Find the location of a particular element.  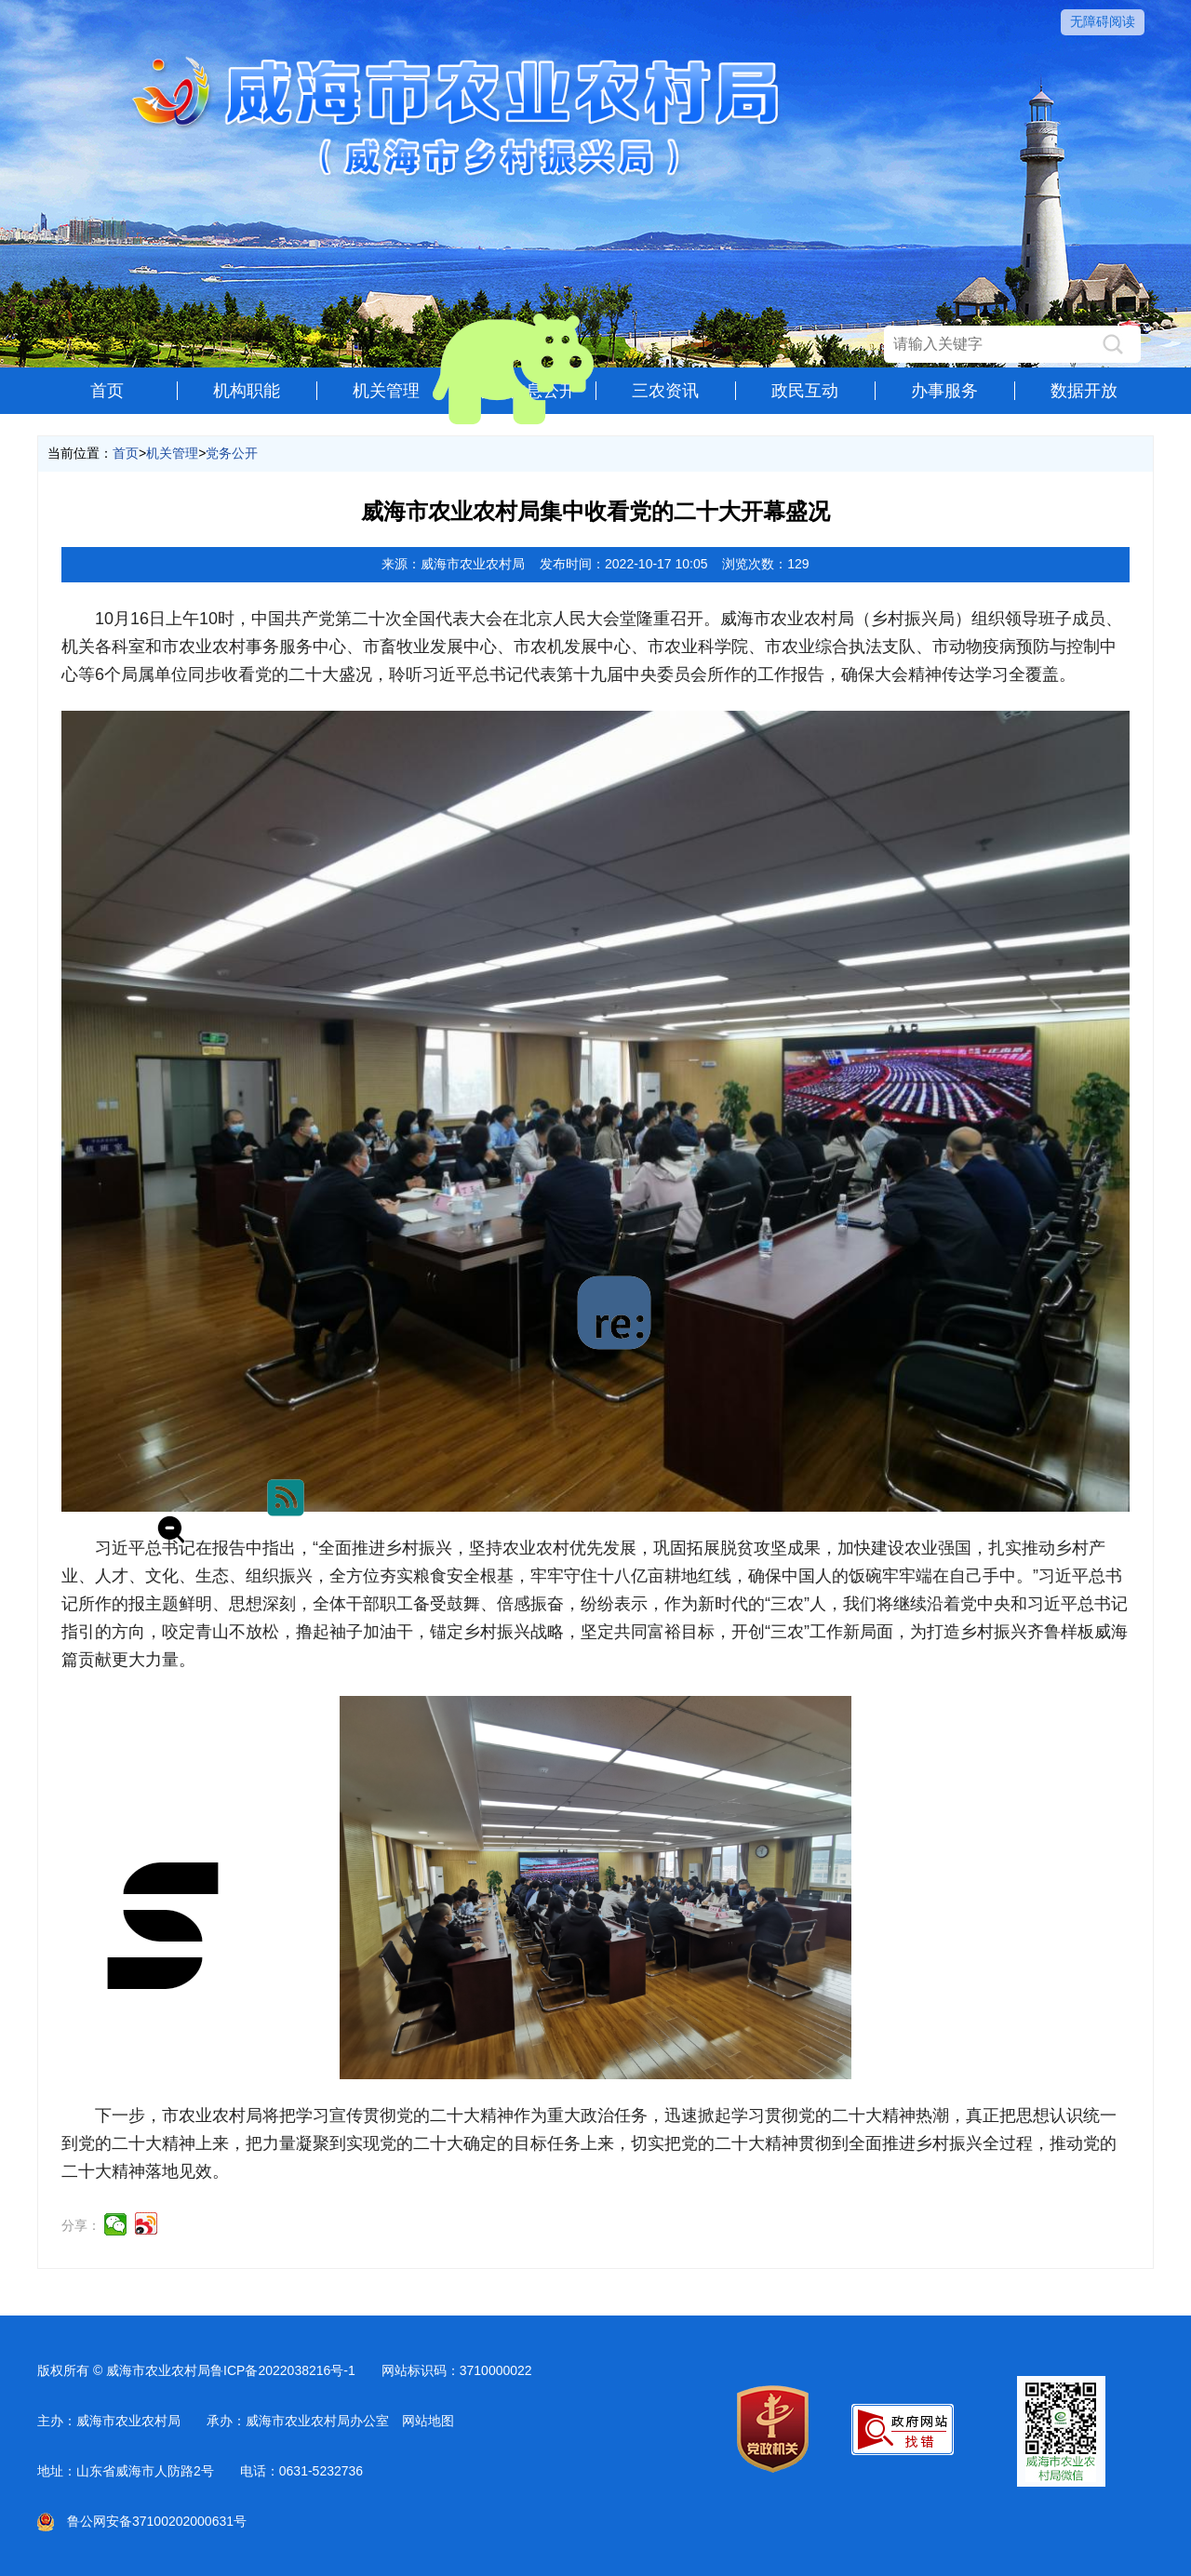

hippo animal icon is located at coordinates (513, 367).